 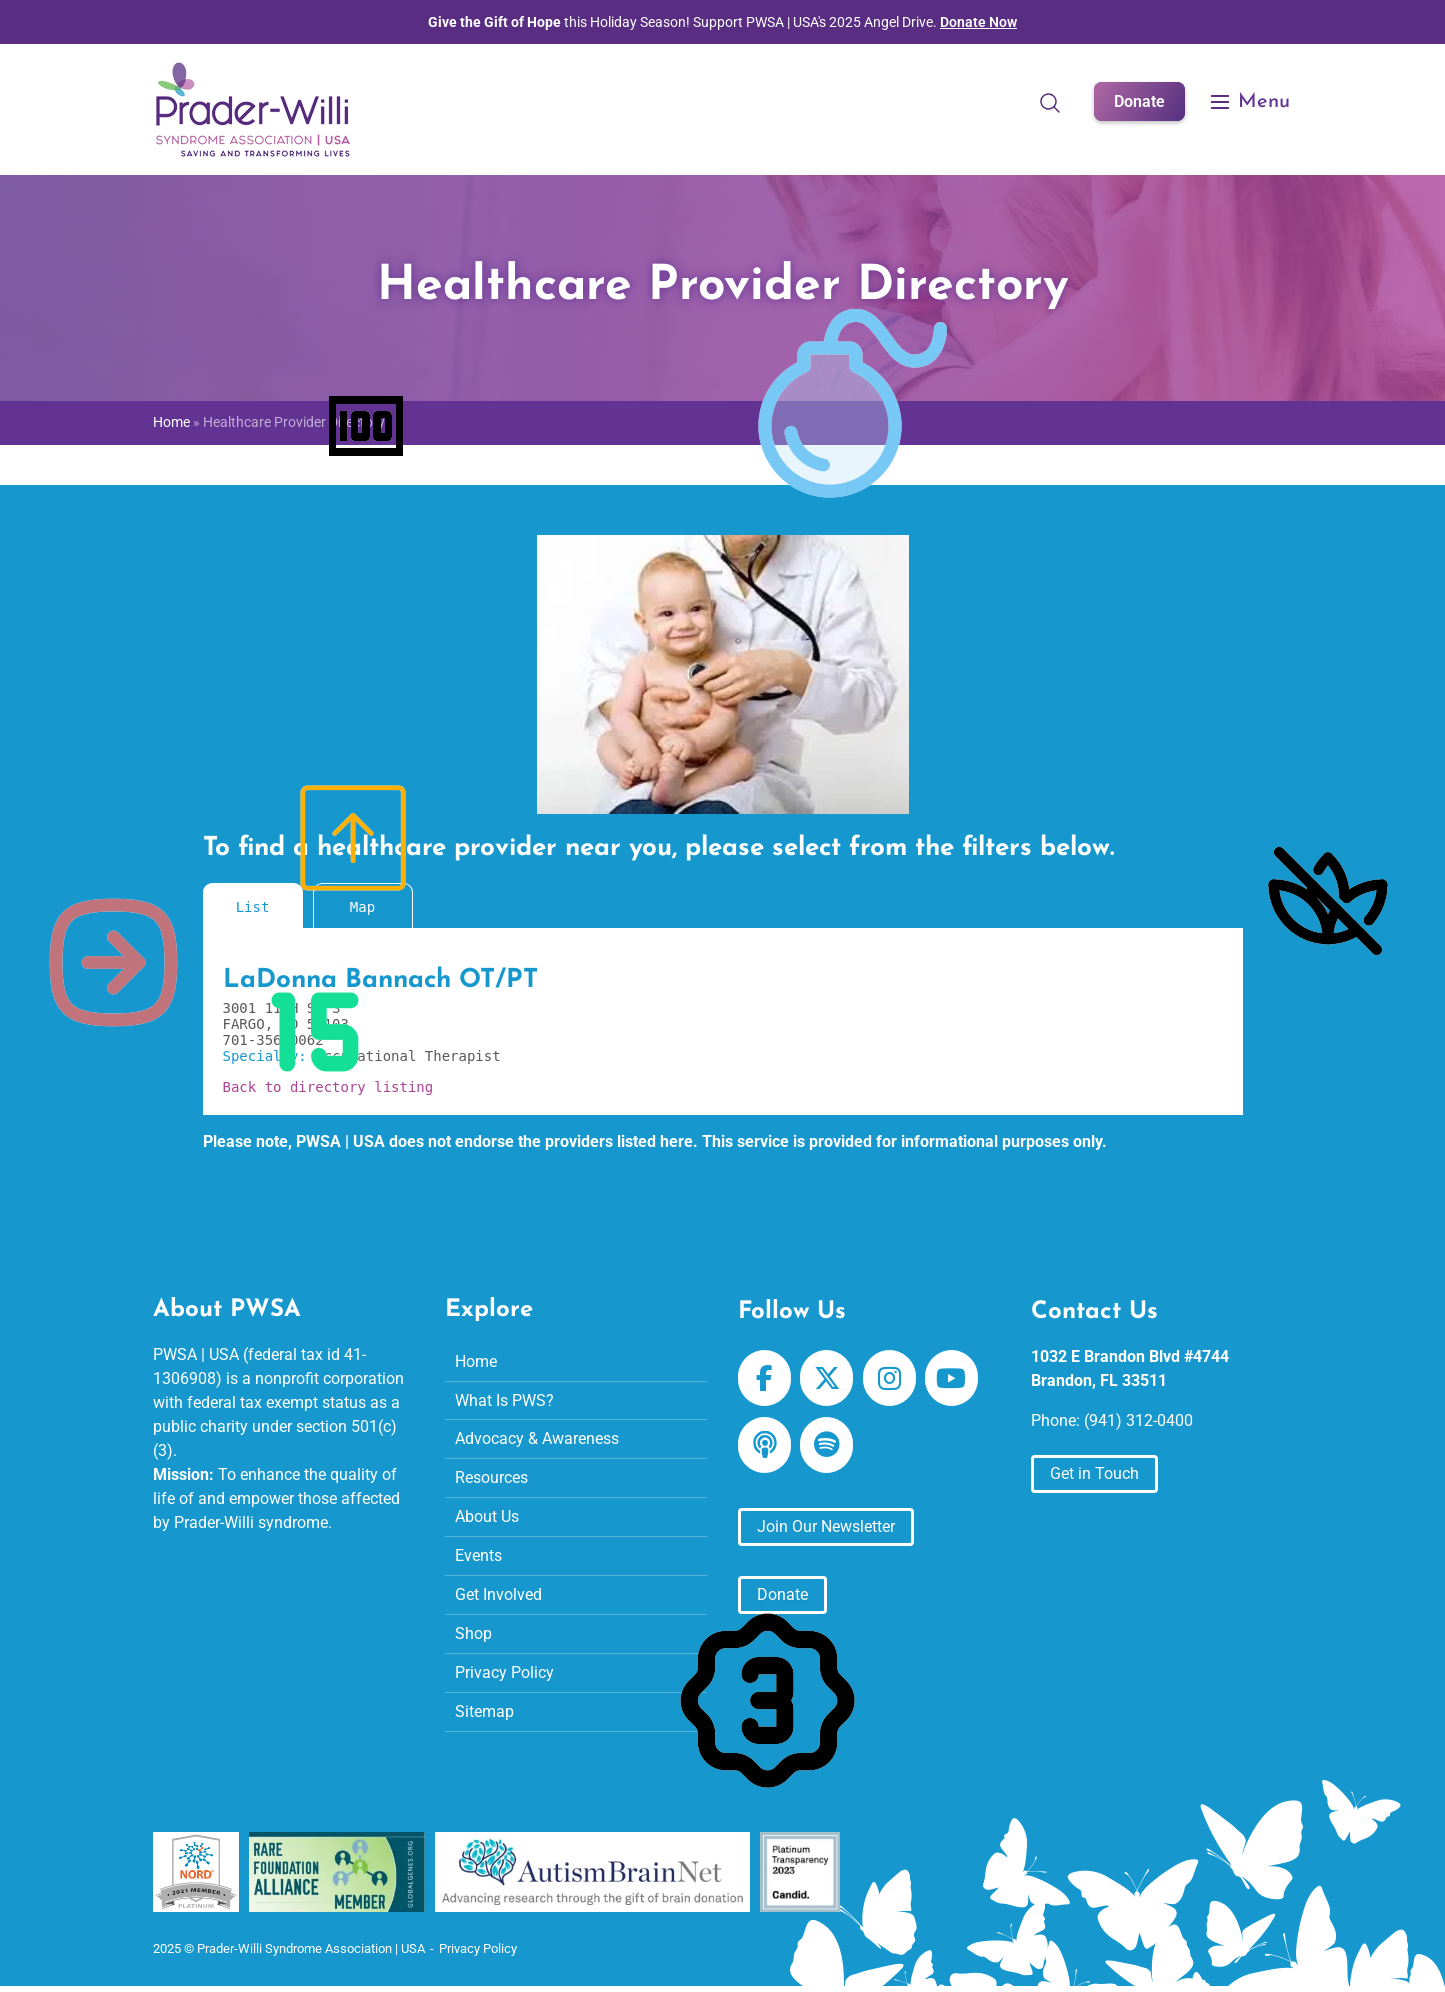 What do you see at coordinates (113, 962) in the screenshot?
I see `proceed to the next step` at bounding box center [113, 962].